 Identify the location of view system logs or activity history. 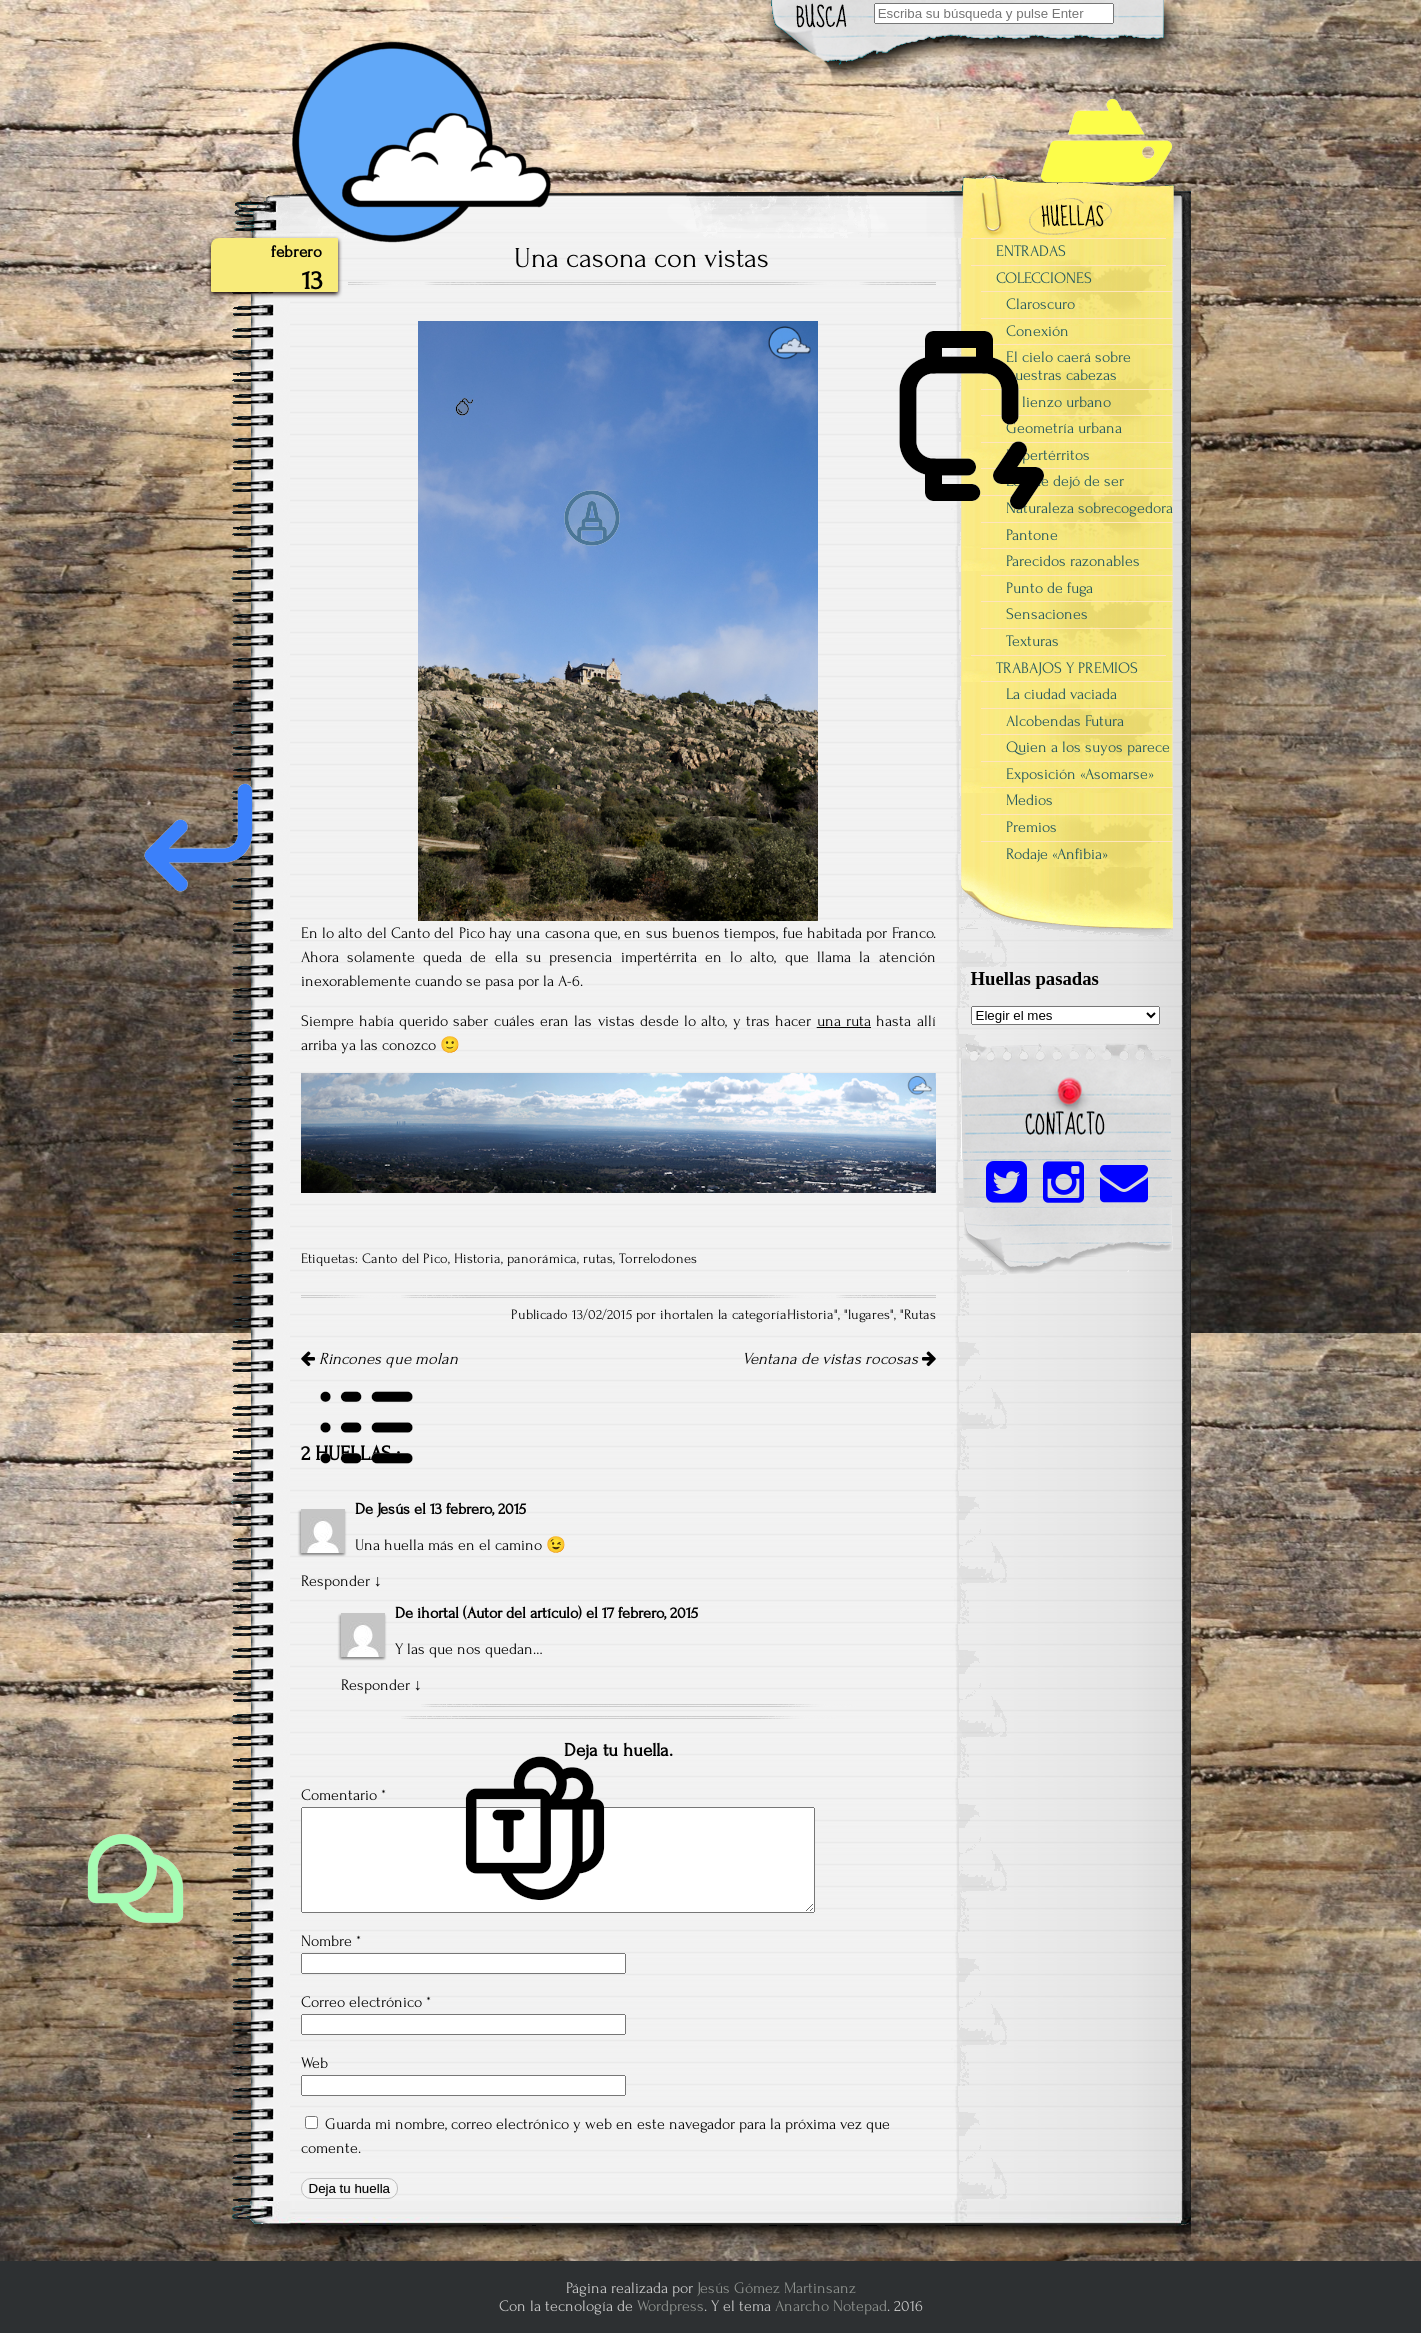
(366, 1427).